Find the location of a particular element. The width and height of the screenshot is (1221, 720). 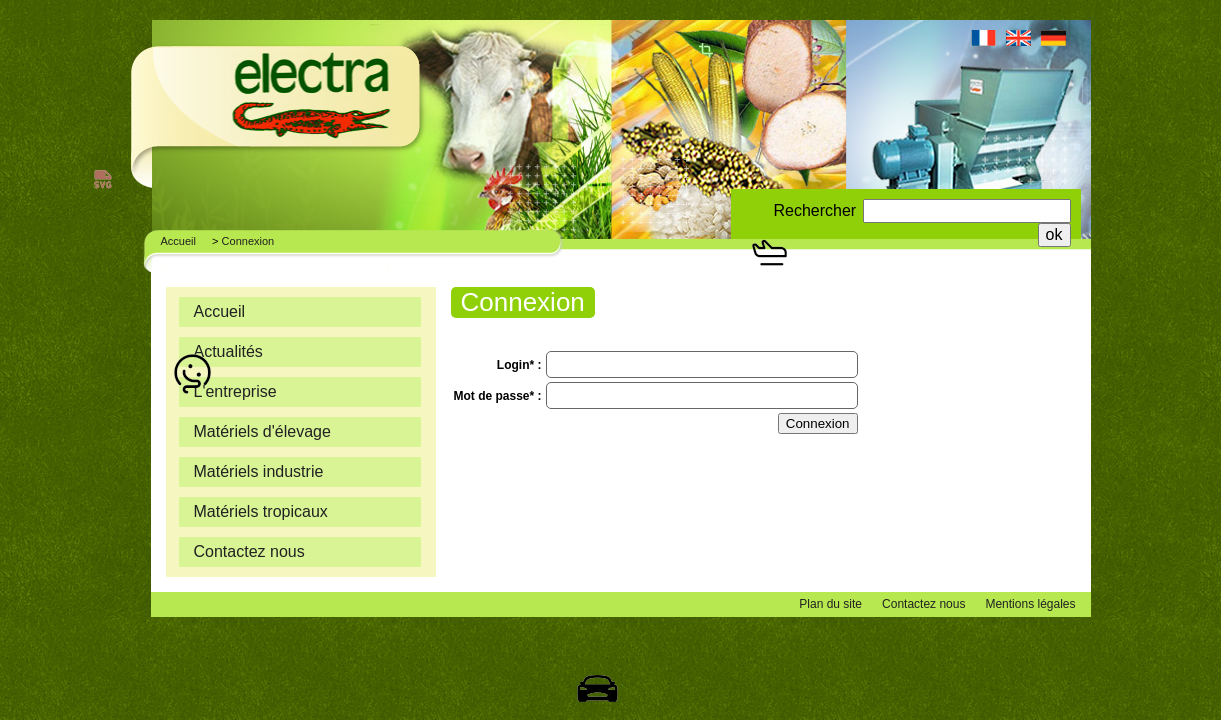

indicates overwhelming or stressful situation is located at coordinates (192, 372).